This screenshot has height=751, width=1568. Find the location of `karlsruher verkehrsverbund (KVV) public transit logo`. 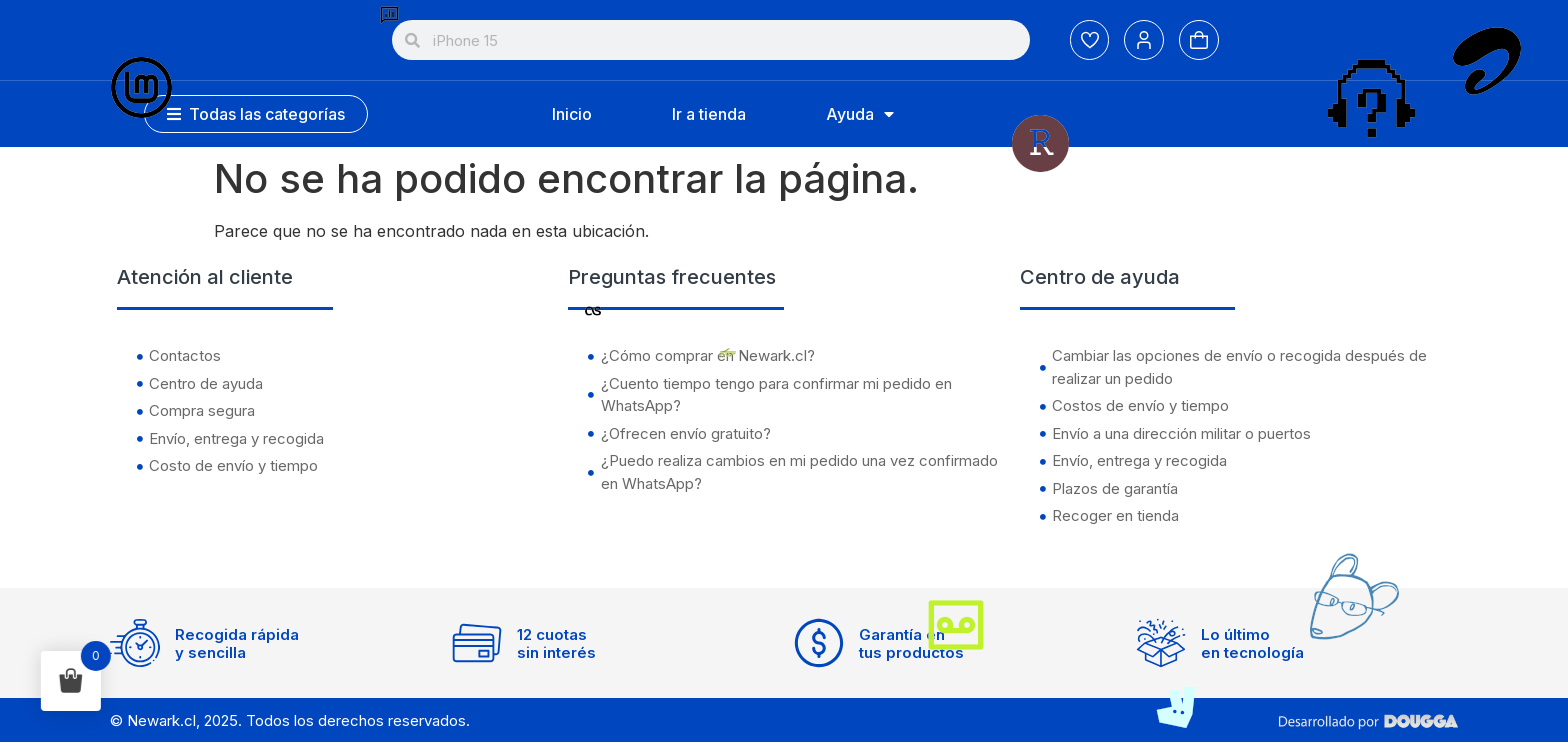

karlsruher verkehrsverbund (KVV) public transit logo is located at coordinates (727, 352).